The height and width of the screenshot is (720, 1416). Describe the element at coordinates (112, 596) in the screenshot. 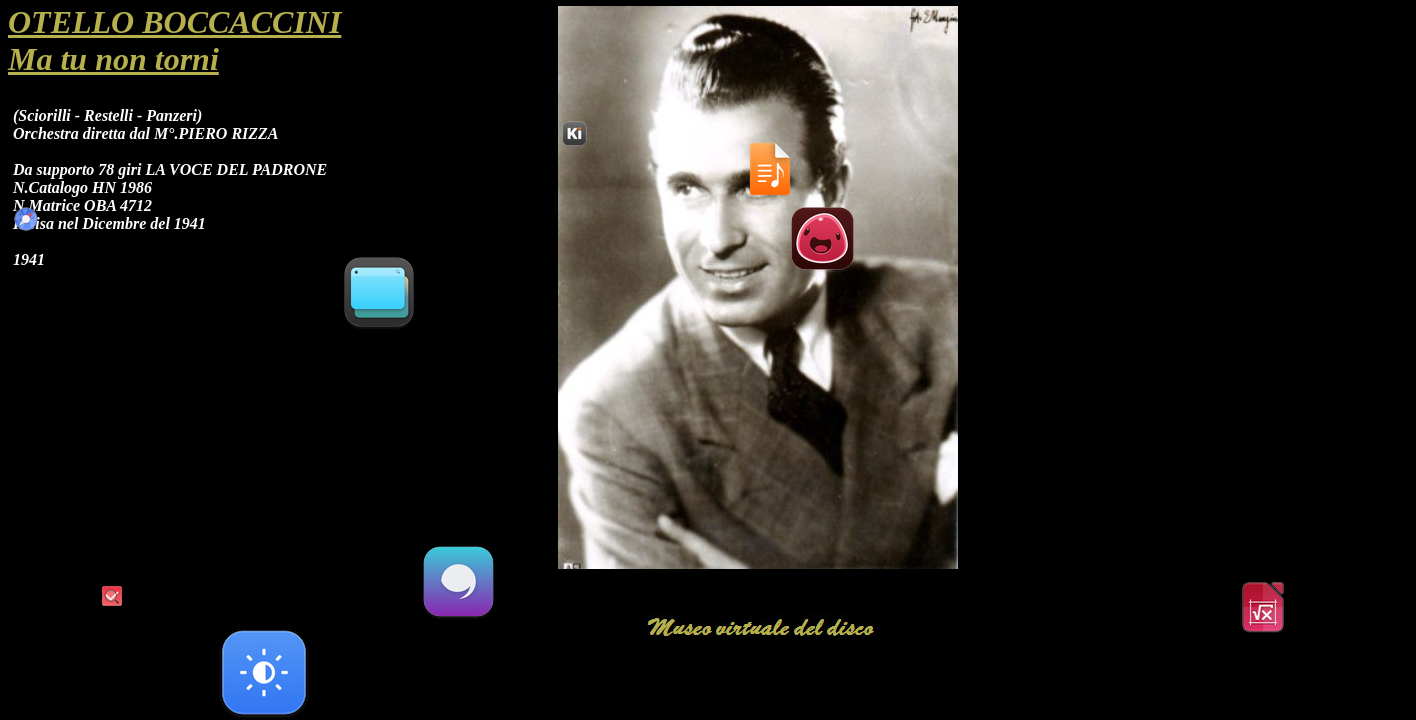

I see `open dconf editor to browse and modify system configuration settings` at that location.